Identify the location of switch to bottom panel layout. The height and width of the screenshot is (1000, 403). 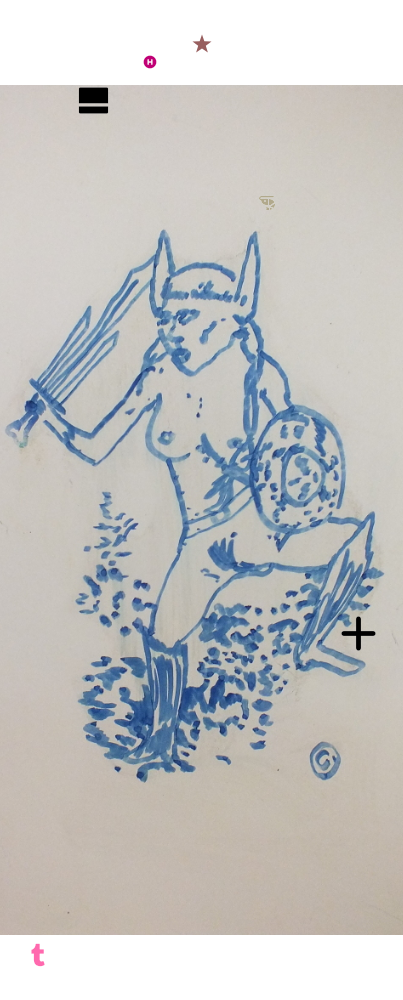
(93, 100).